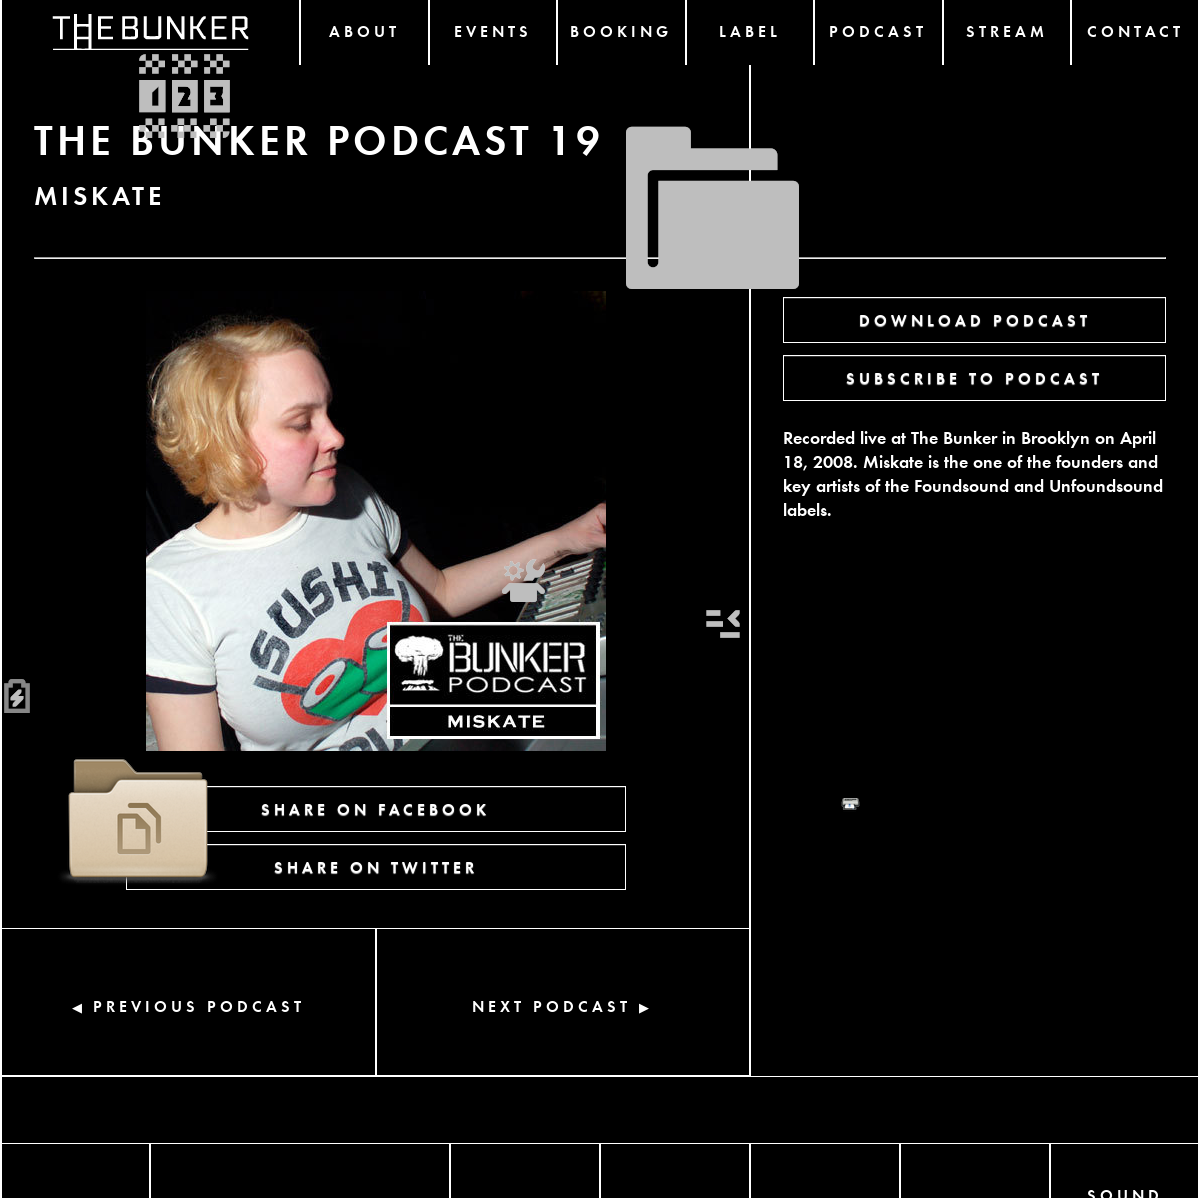  What do you see at coordinates (712, 202) in the screenshot?
I see `open folder or directory` at bounding box center [712, 202].